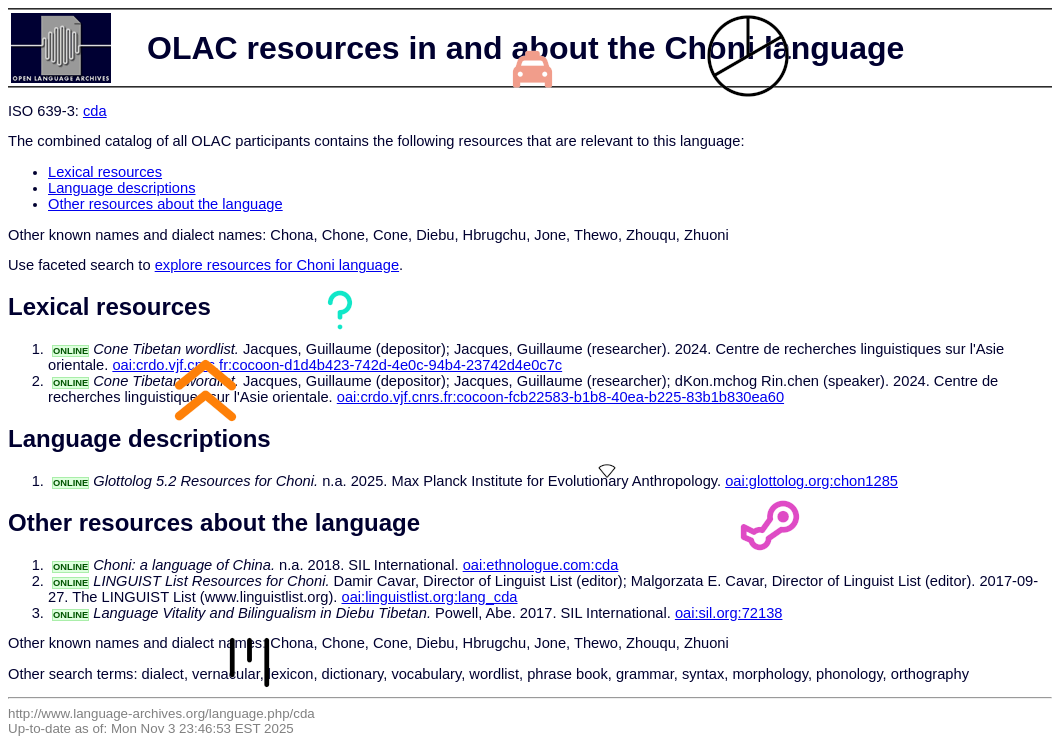  I want to click on request a taxi or cab ride, so click(532, 70).